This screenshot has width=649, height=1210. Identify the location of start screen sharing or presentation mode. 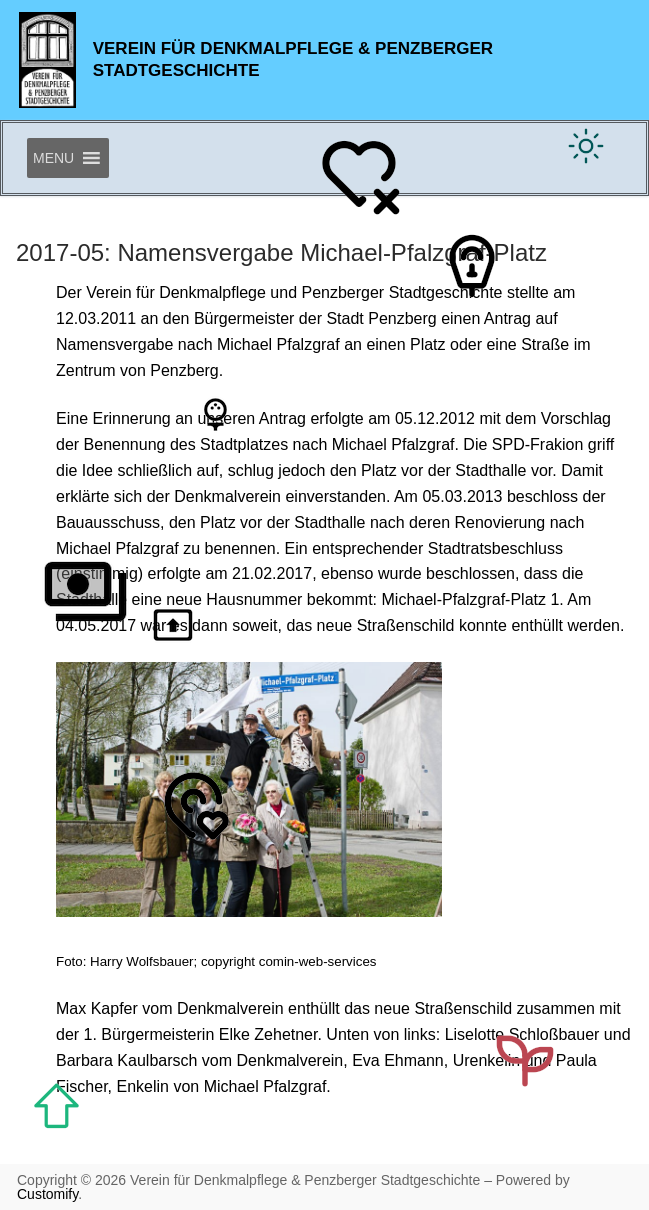
(173, 625).